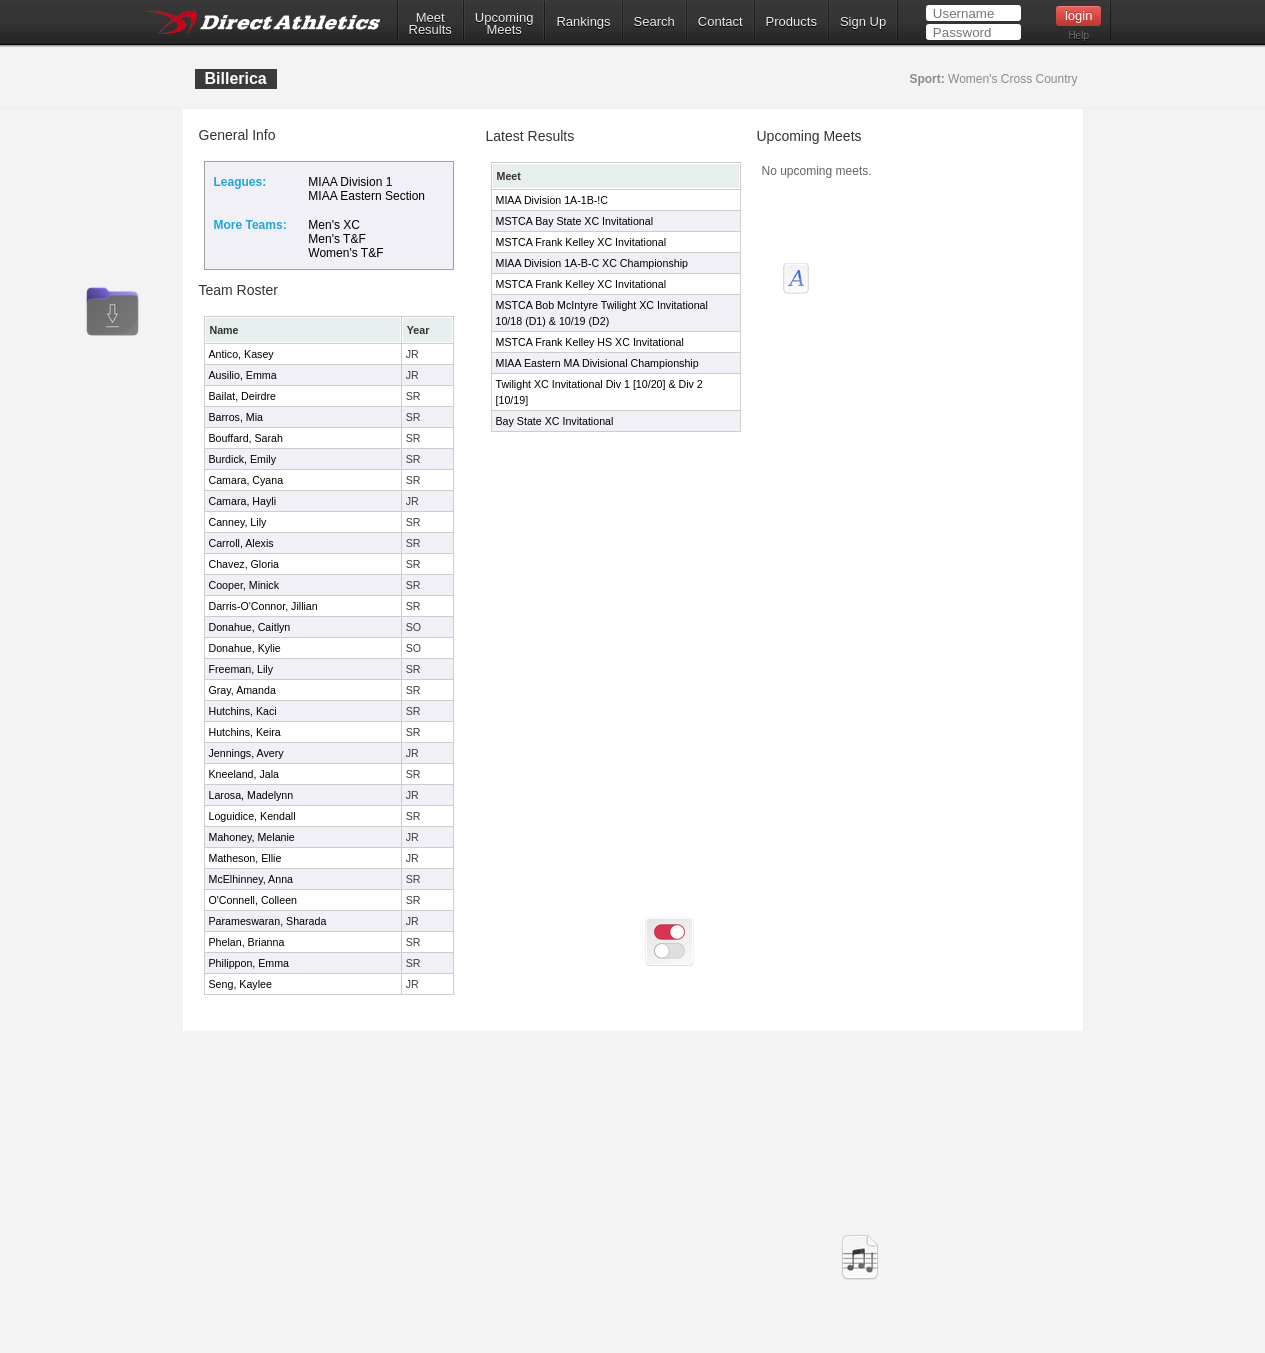 The image size is (1265, 1353). I want to click on open your downloads folder, so click(112, 311).